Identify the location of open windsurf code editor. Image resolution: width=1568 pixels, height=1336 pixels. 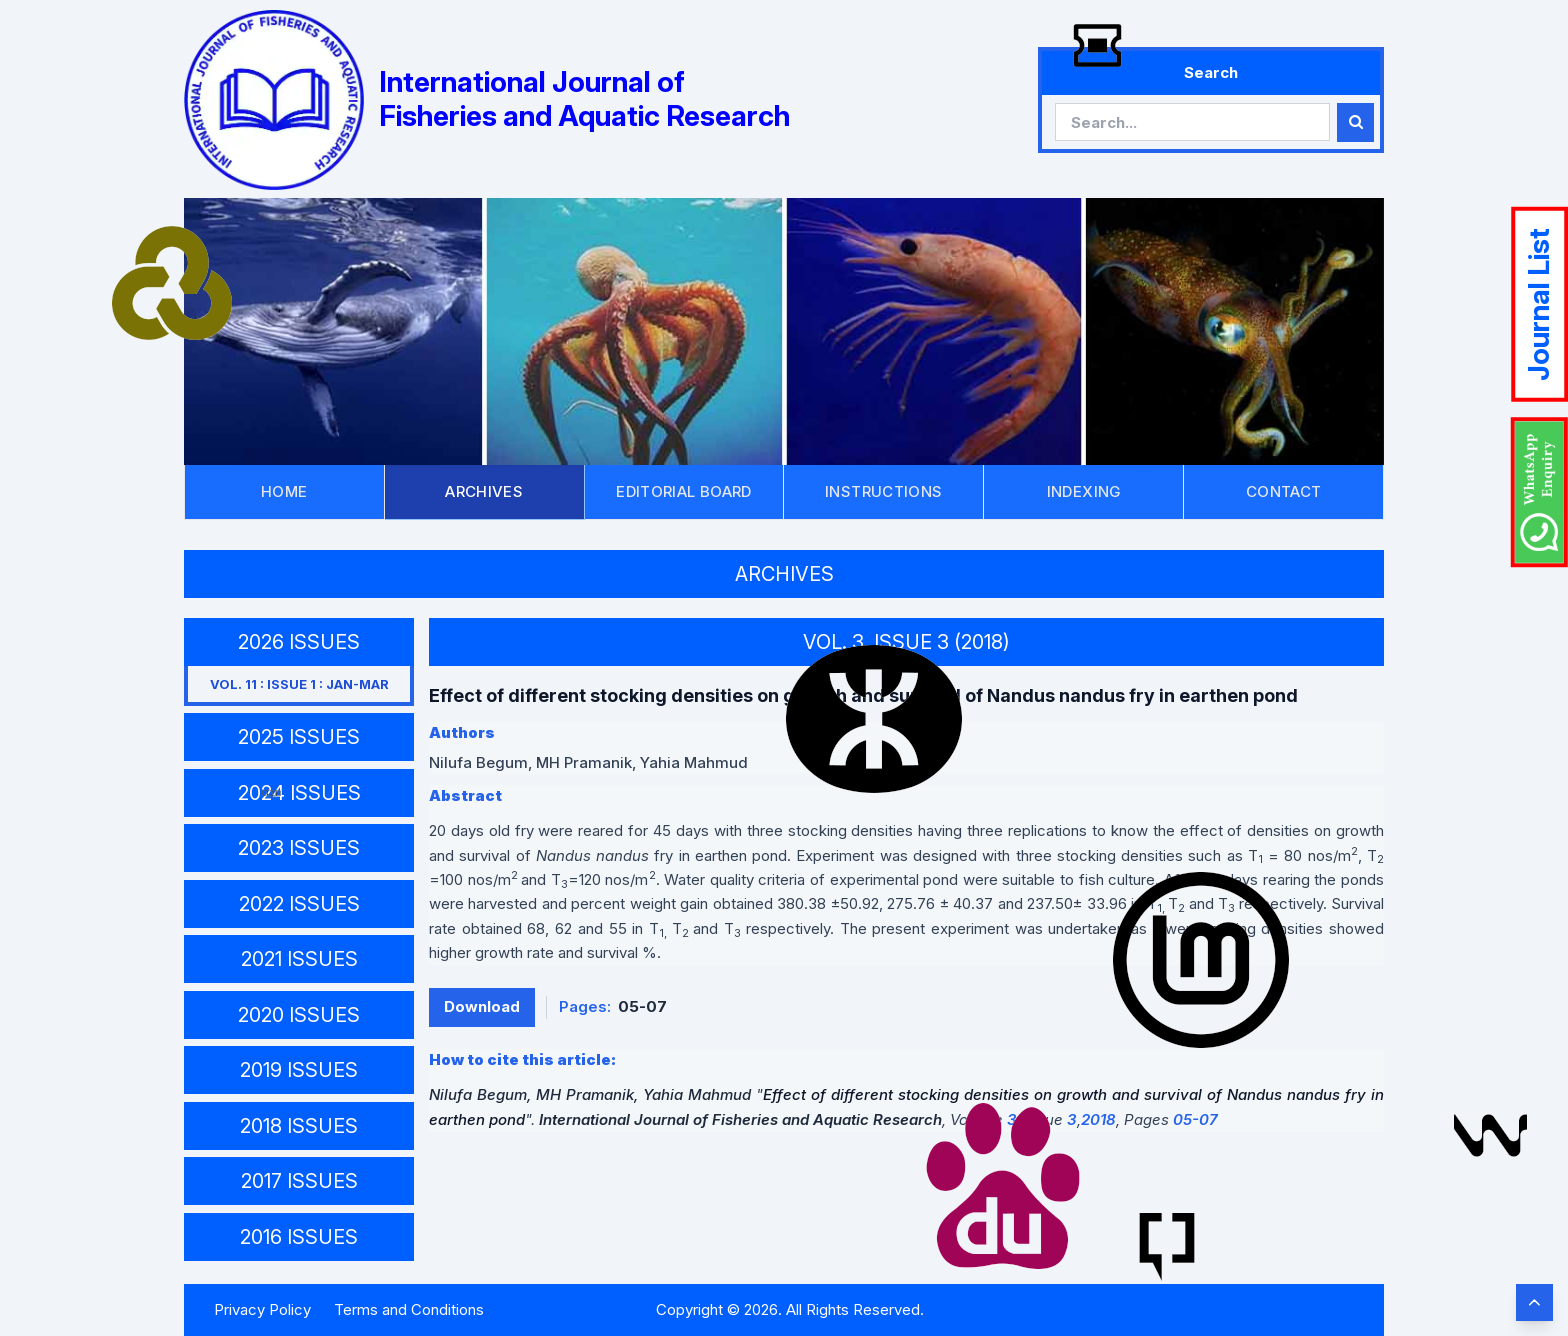
(1490, 1135).